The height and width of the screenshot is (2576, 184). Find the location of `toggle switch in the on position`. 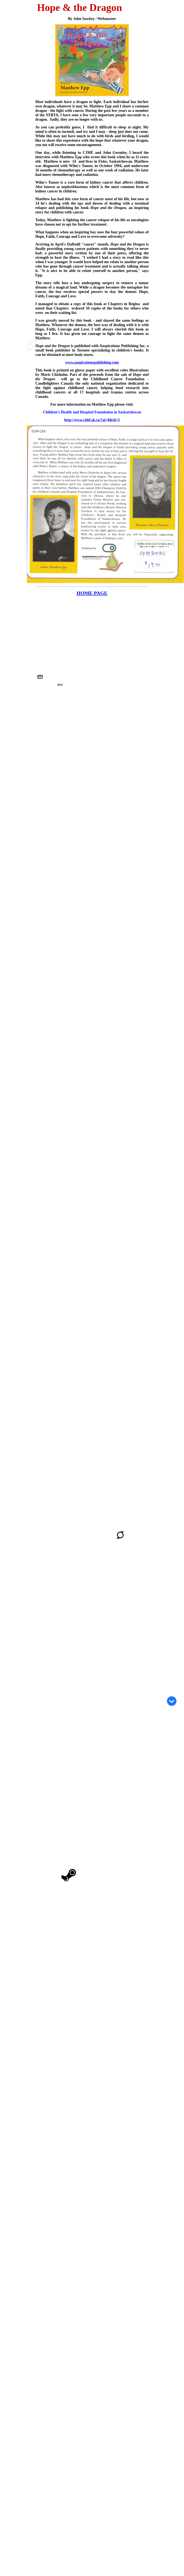

toggle switch in the on position is located at coordinates (109, 548).